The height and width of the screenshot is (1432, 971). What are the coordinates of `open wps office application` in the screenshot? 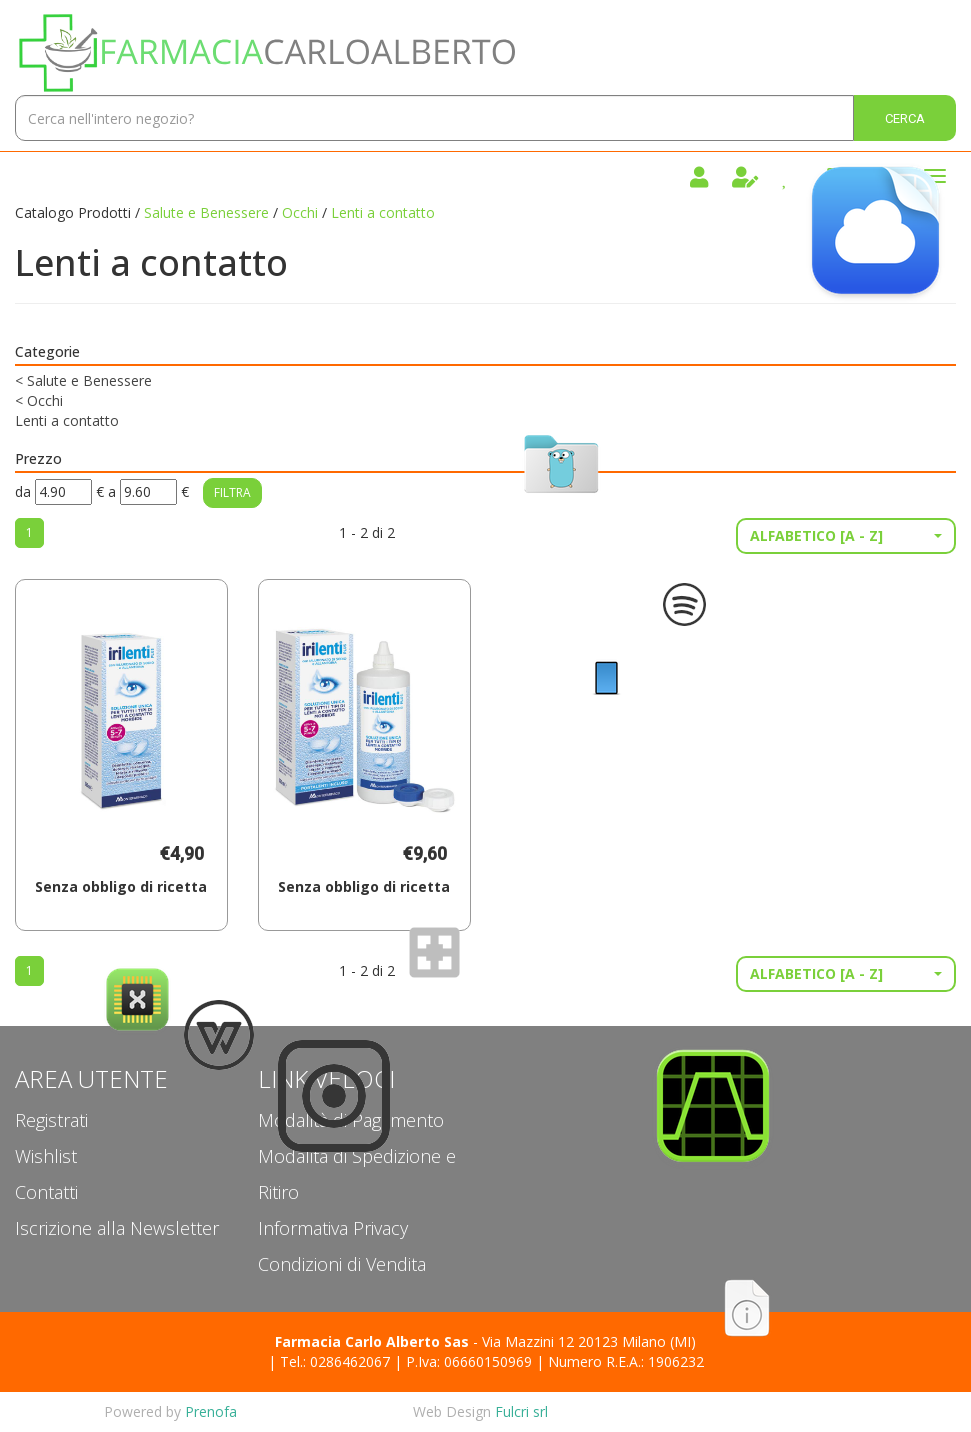 It's located at (219, 1035).